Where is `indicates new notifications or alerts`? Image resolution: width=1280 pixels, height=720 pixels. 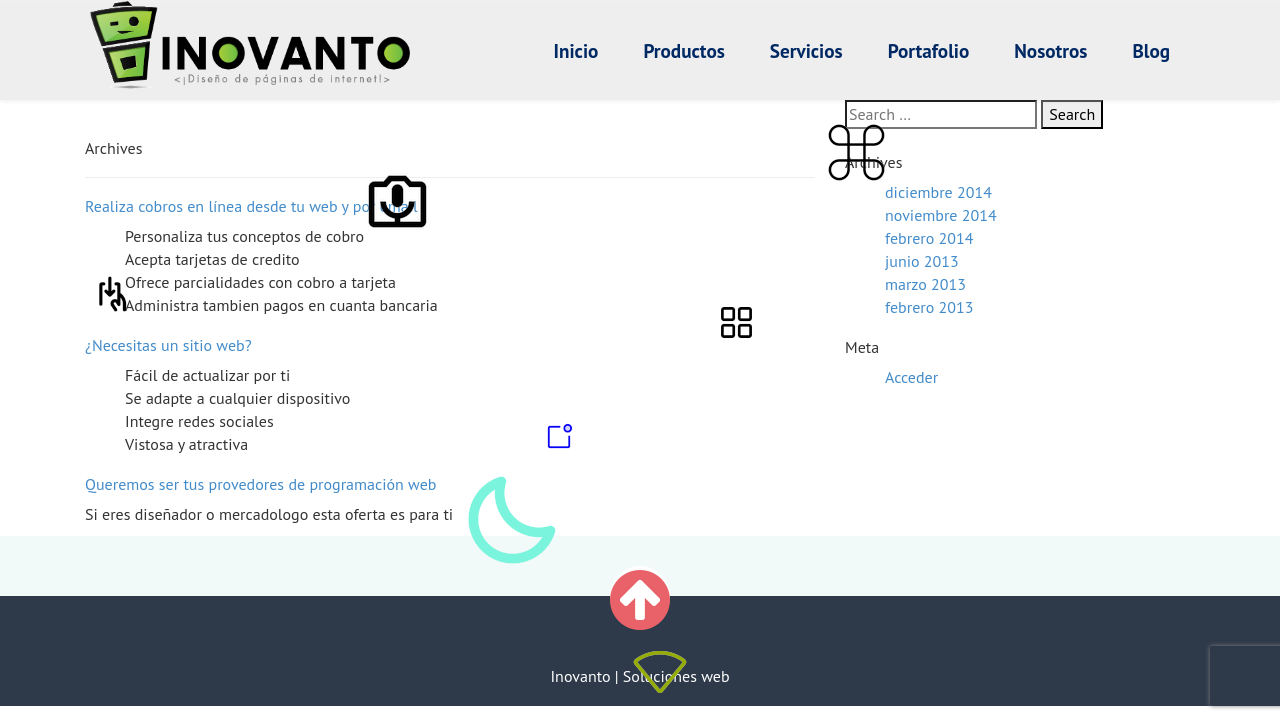
indicates new notifications or alerts is located at coordinates (559, 436).